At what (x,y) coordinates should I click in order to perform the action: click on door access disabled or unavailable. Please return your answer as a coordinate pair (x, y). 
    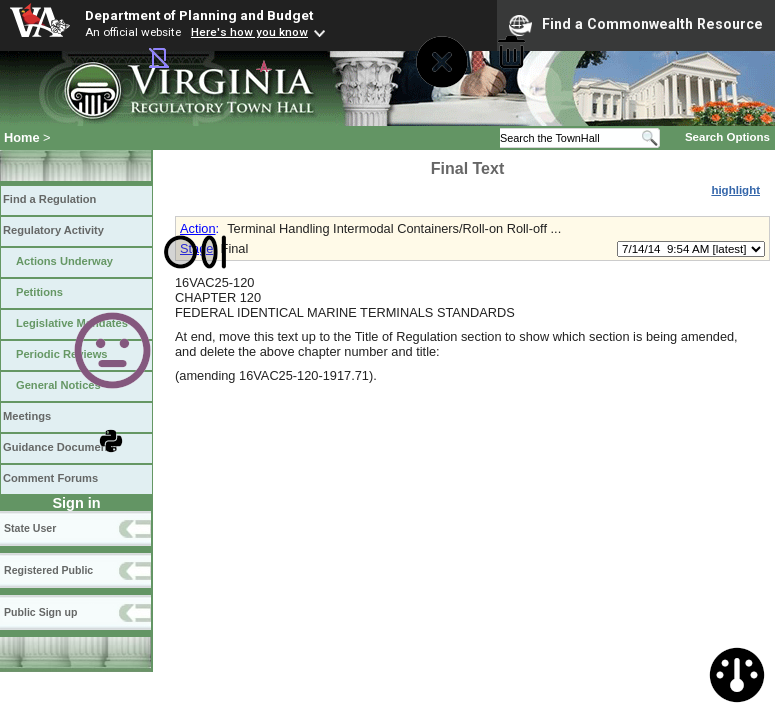
    Looking at the image, I should click on (159, 58).